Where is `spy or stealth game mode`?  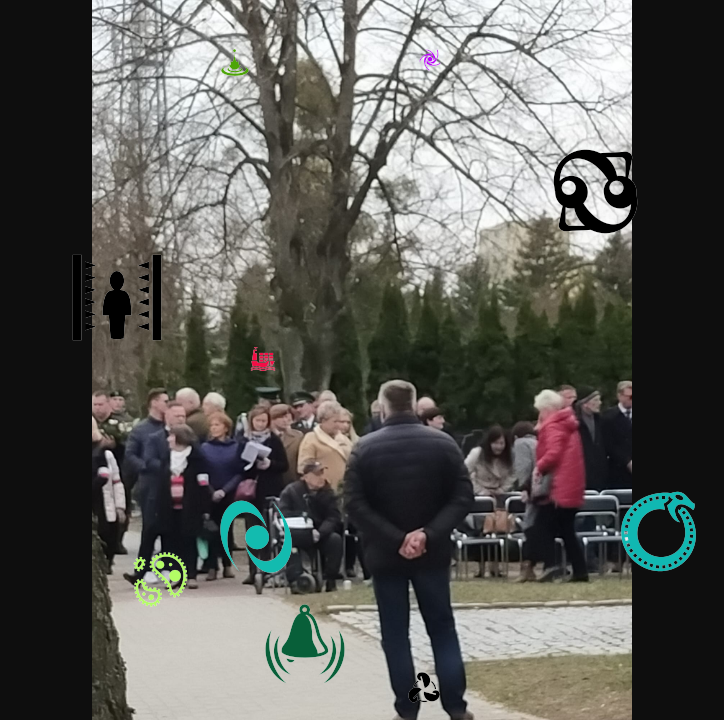
spy or stealth game mode is located at coordinates (430, 60).